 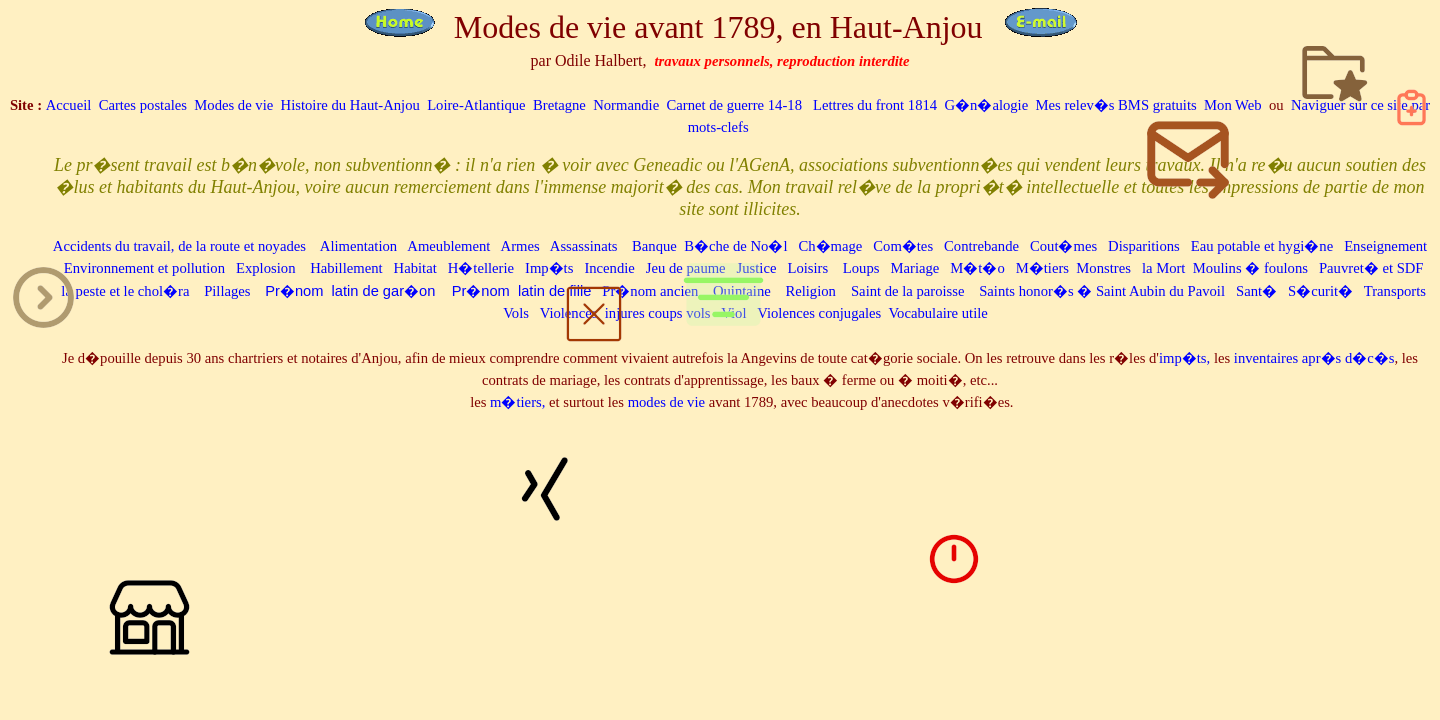 What do you see at coordinates (544, 489) in the screenshot?
I see `connect with xing professional network` at bounding box center [544, 489].